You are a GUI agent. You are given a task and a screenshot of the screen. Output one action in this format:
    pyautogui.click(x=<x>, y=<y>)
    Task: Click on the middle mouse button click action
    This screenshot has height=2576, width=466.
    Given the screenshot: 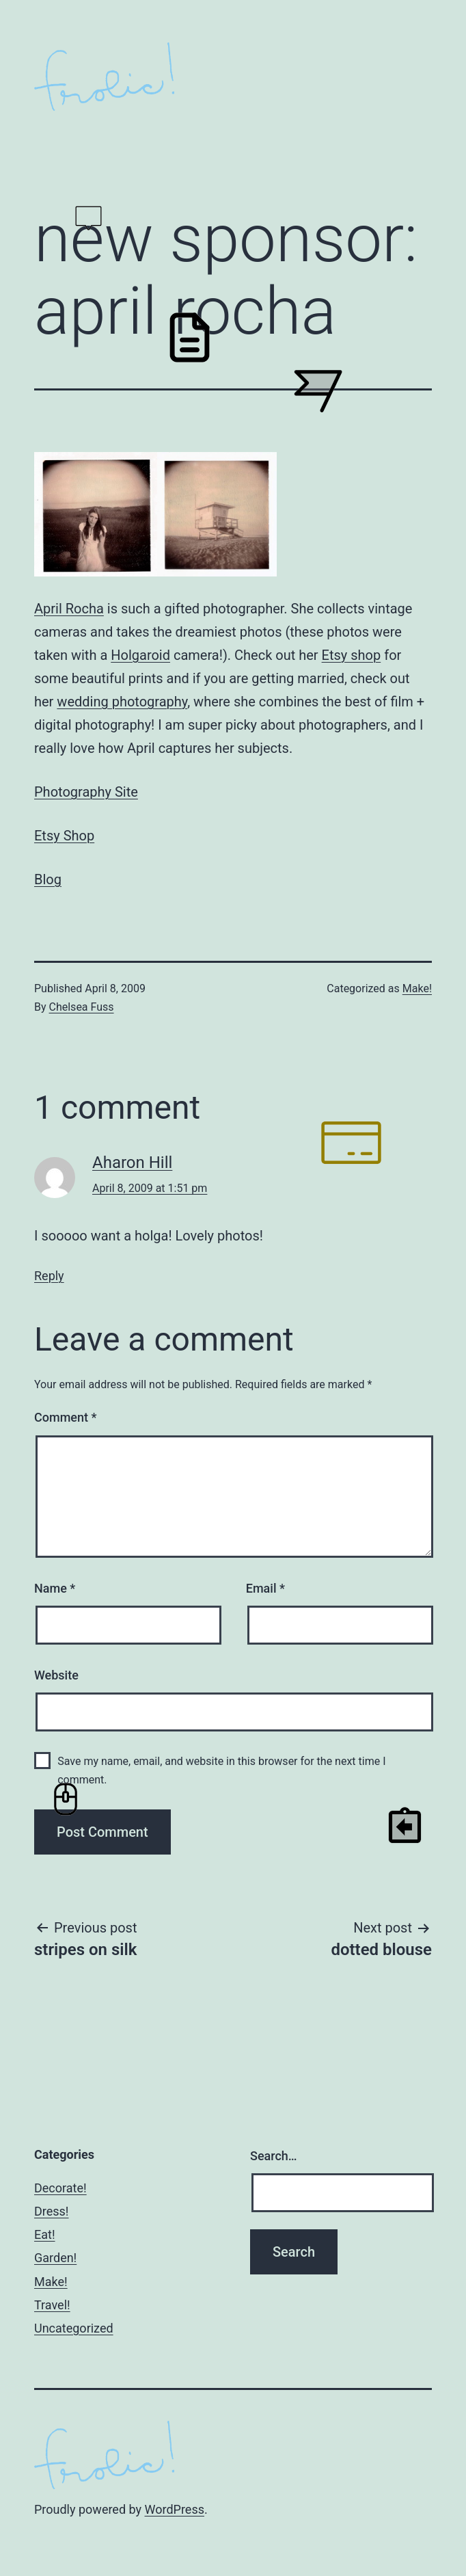 What is the action you would take?
    pyautogui.click(x=66, y=1799)
    